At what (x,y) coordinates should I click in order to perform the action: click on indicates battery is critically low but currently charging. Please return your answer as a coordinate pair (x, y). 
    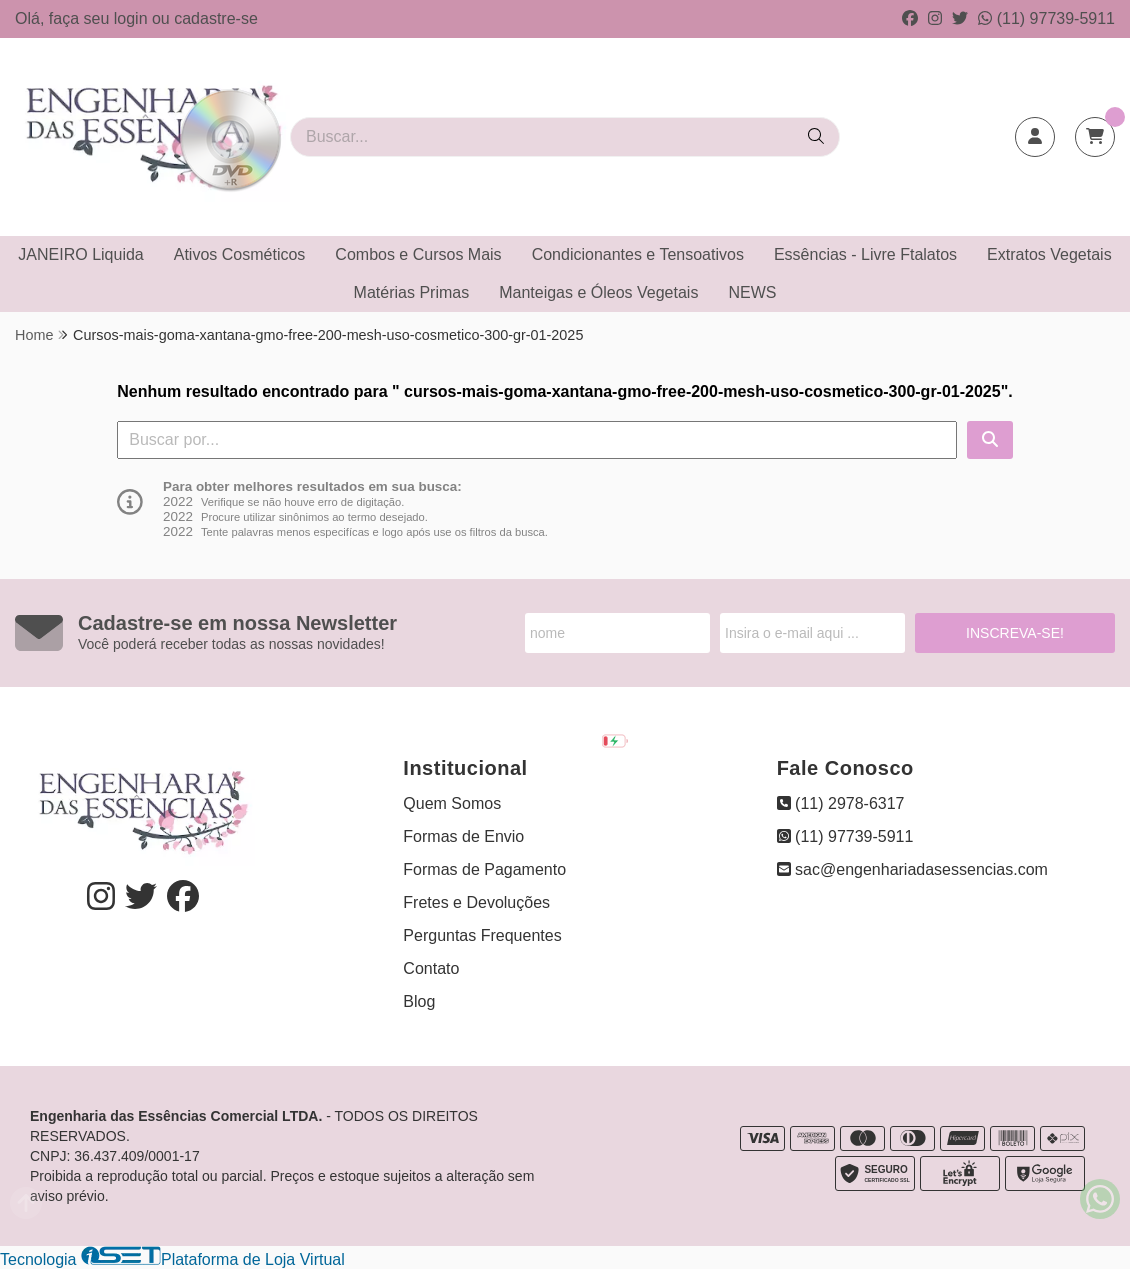
    Looking at the image, I should click on (615, 741).